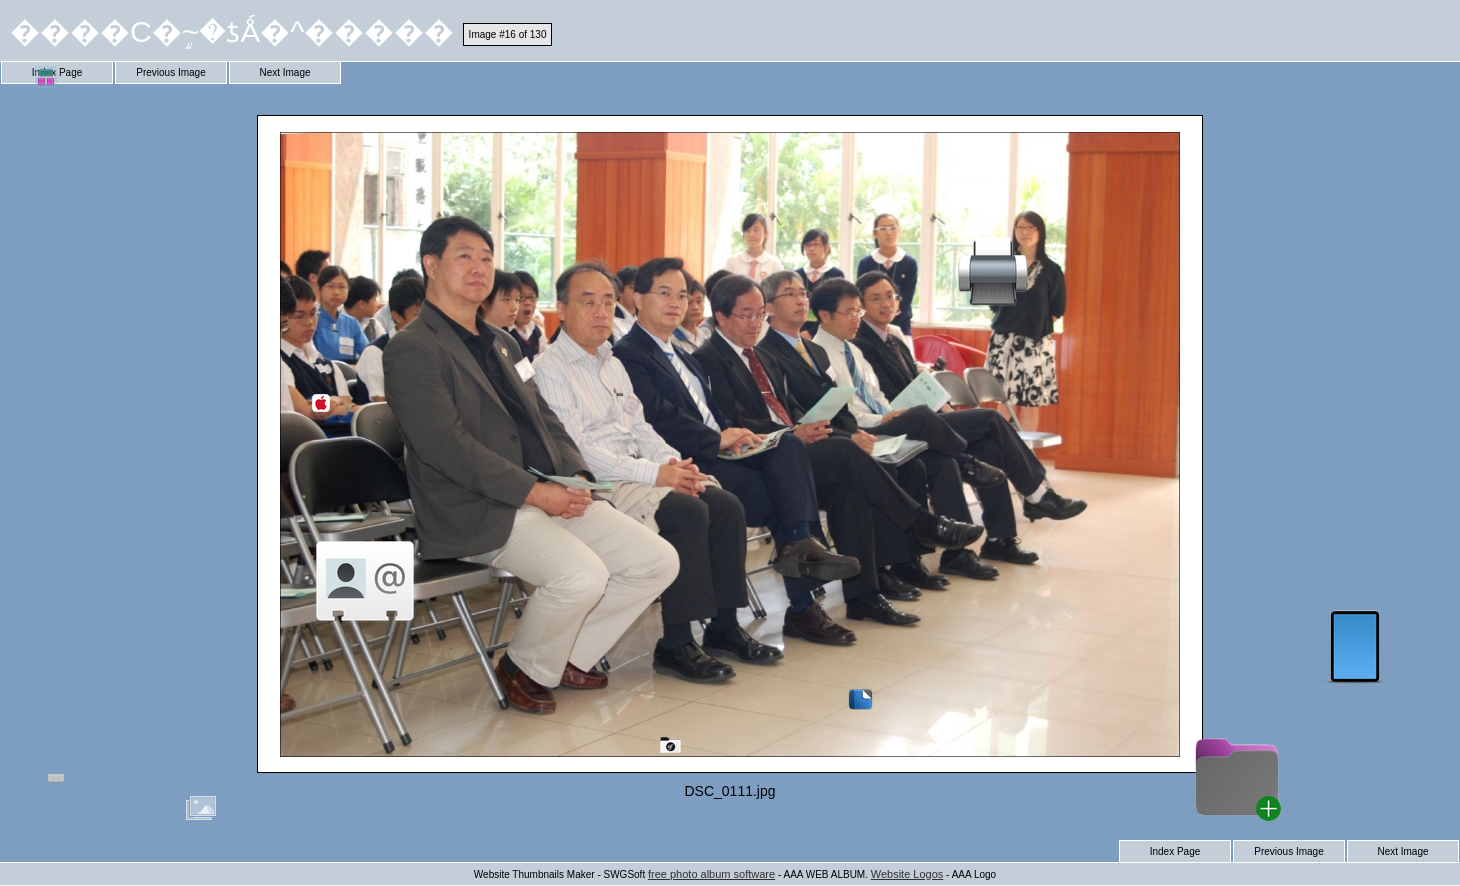  What do you see at coordinates (201, 808) in the screenshot?
I see `view image sequence in media library` at bounding box center [201, 808].